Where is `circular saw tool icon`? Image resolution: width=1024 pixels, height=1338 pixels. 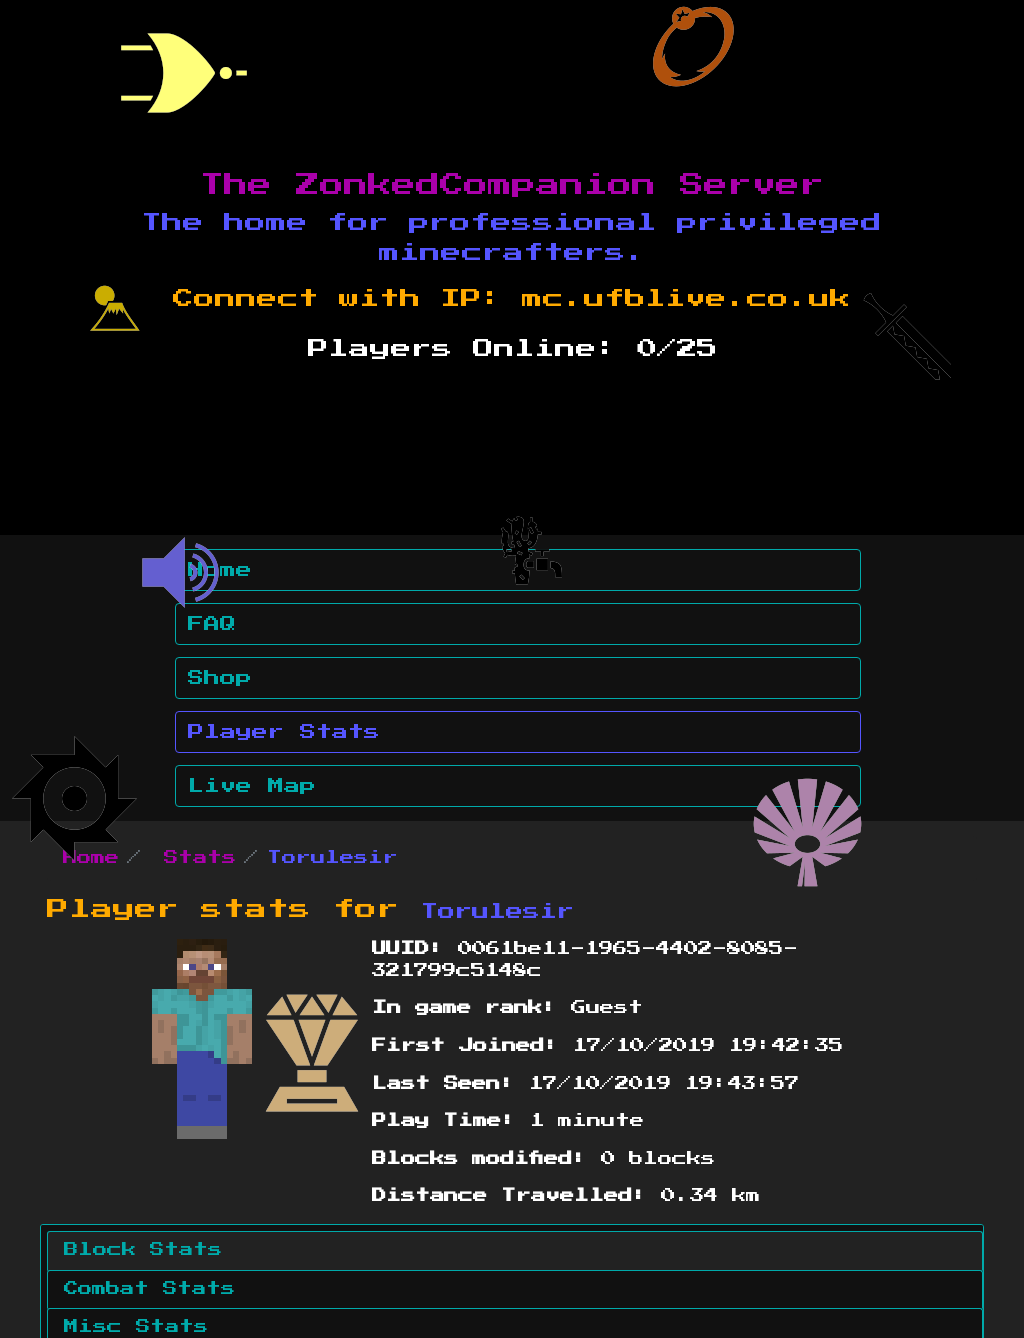 circular saw tool icon is located at coordinates (74, 798).